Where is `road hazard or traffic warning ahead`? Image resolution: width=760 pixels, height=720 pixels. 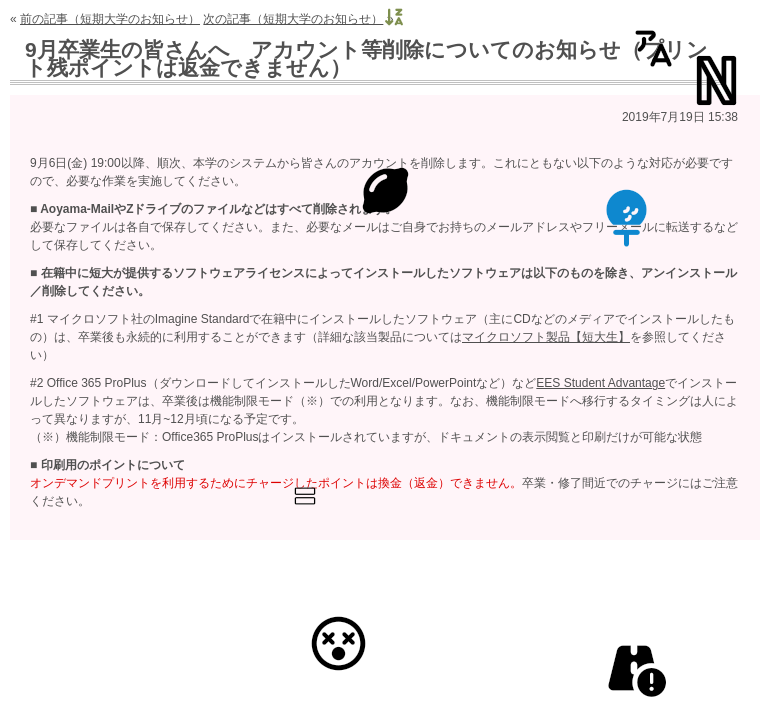 road hazard or traffic warning ahead is located at coordinates (634, 668).